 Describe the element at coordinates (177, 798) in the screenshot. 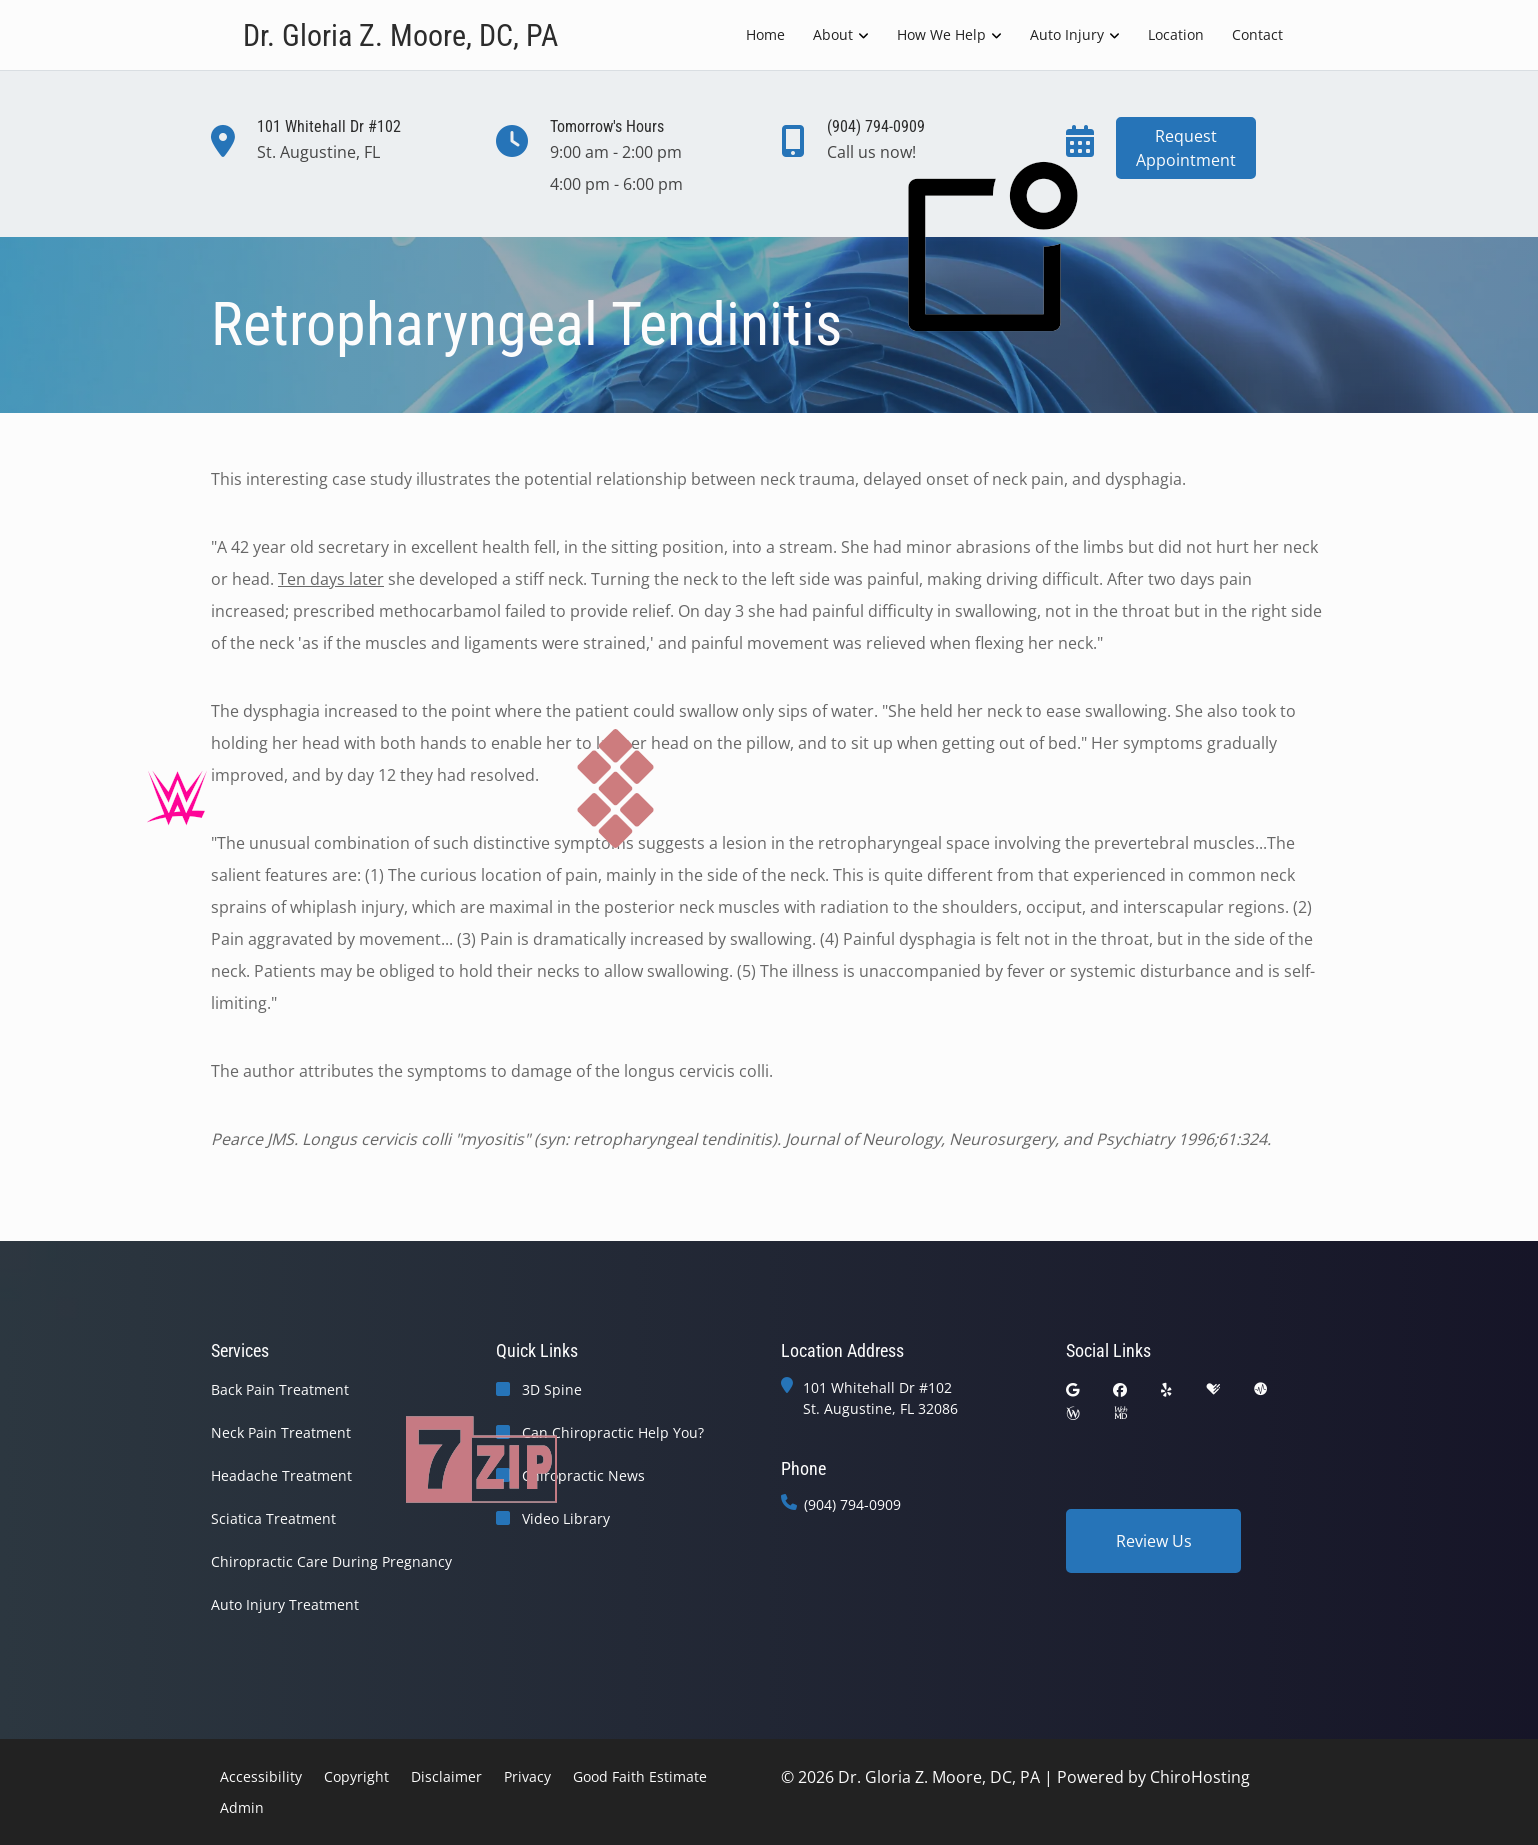

I see `WWE official logo` at that location.